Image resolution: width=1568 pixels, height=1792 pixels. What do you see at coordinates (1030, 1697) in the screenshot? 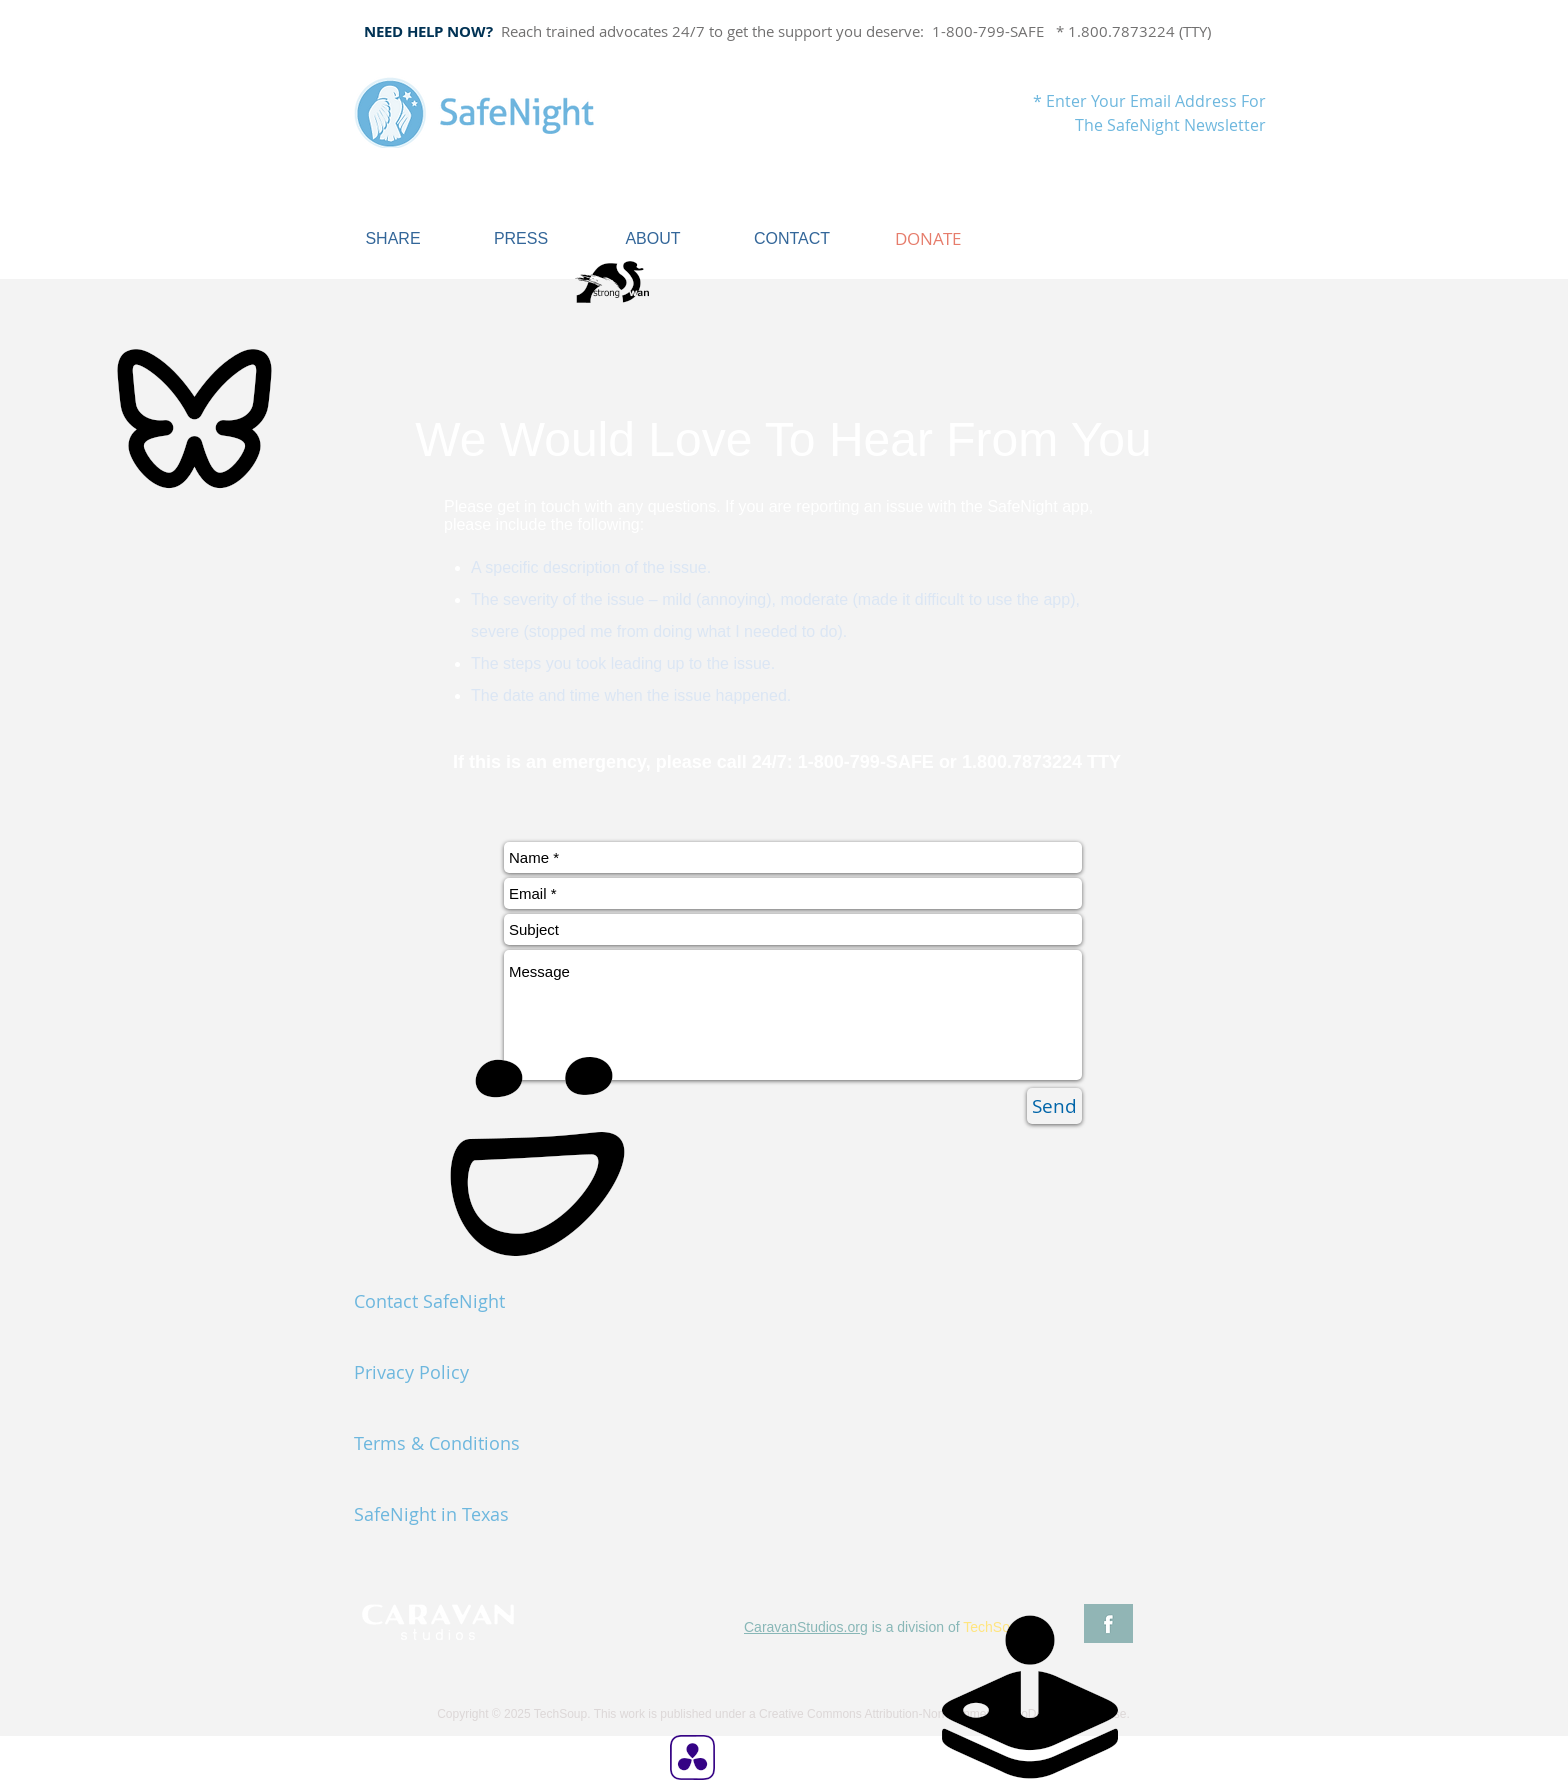
I see `open Apple Arcade gaming service` at bounding box center [1030, 1697].